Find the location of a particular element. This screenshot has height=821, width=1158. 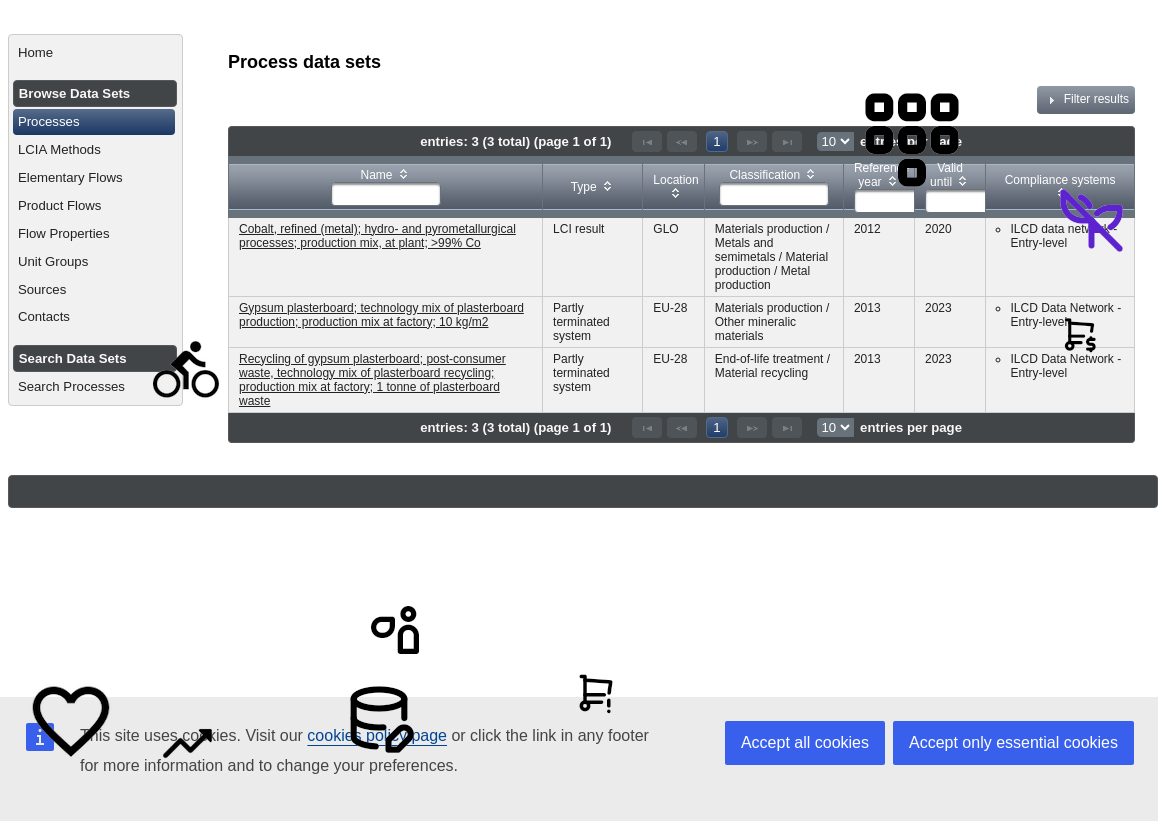

view cart total or pricing is located at coordinates (1079, 334).